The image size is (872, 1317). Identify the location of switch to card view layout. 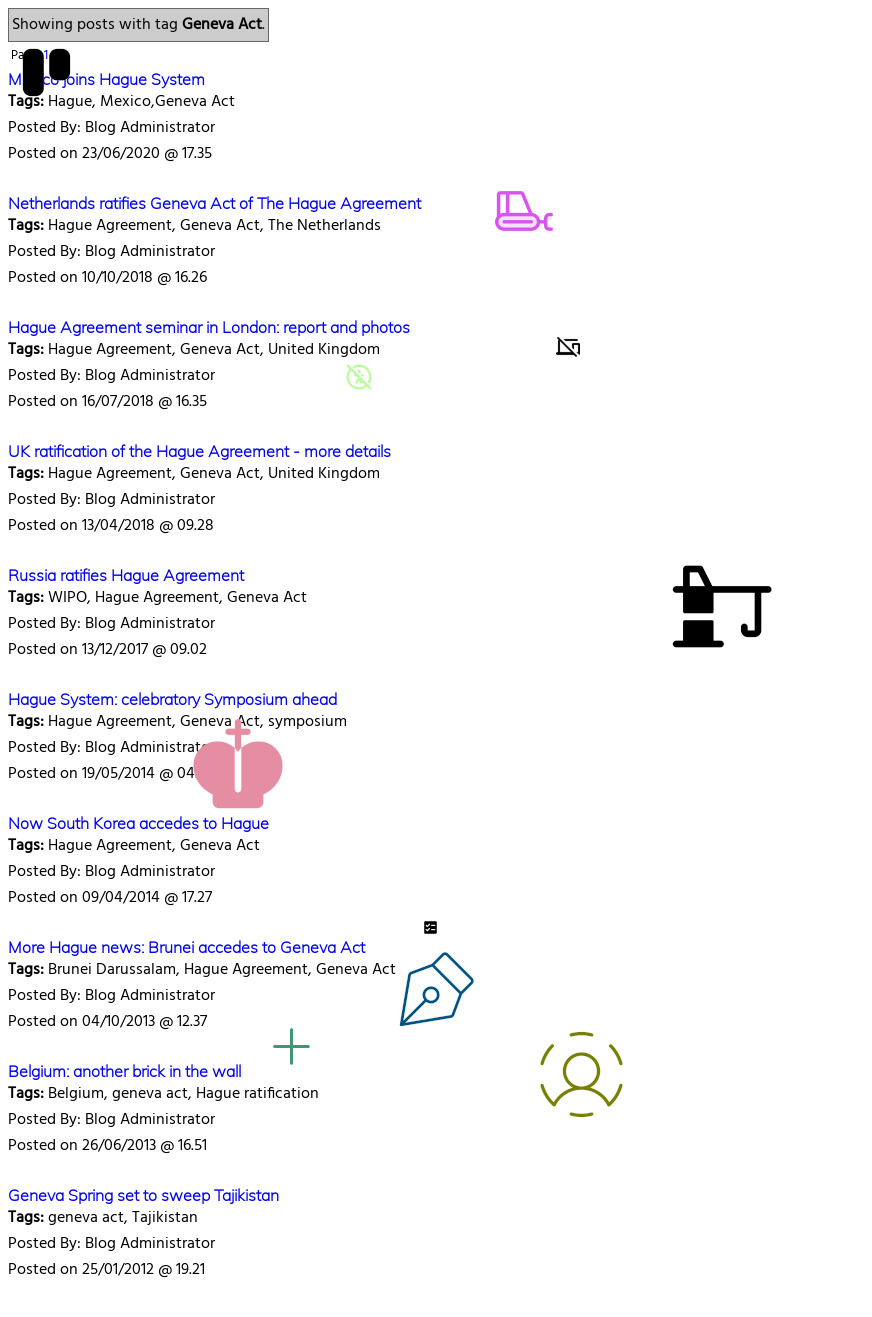
(46, 72).